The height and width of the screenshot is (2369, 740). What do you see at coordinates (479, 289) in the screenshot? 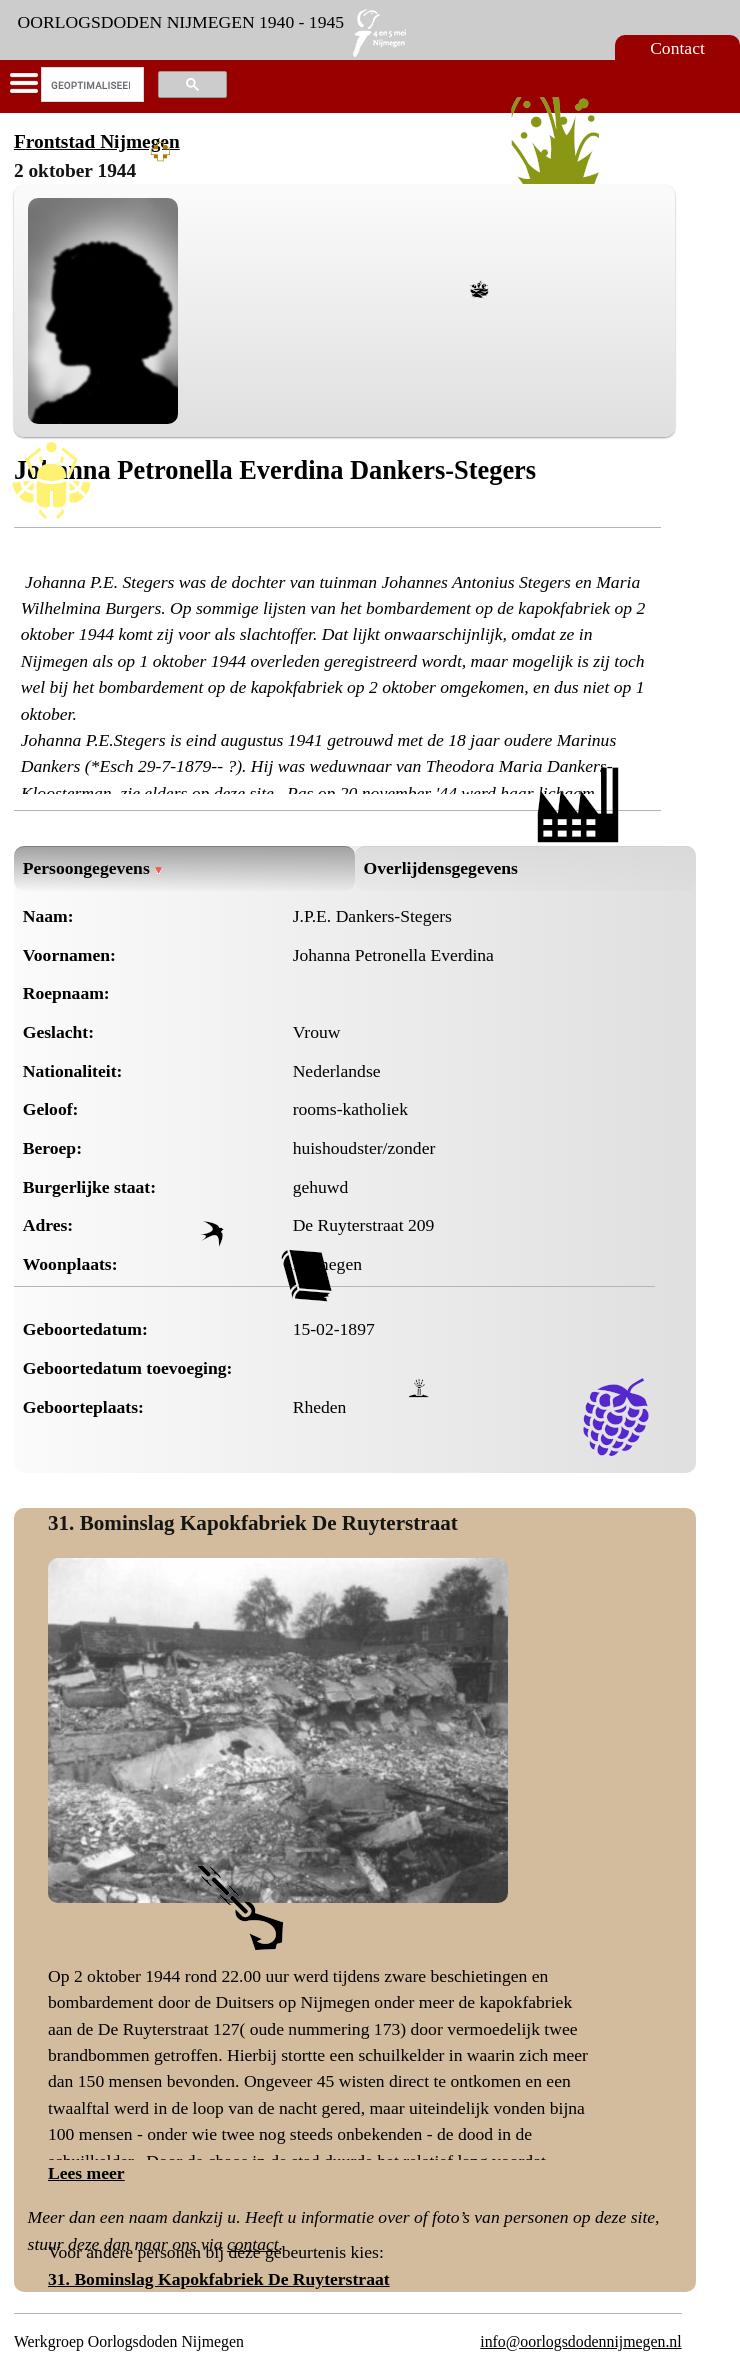
I see `view your nest or home feed` at bounding box center [479, 289].